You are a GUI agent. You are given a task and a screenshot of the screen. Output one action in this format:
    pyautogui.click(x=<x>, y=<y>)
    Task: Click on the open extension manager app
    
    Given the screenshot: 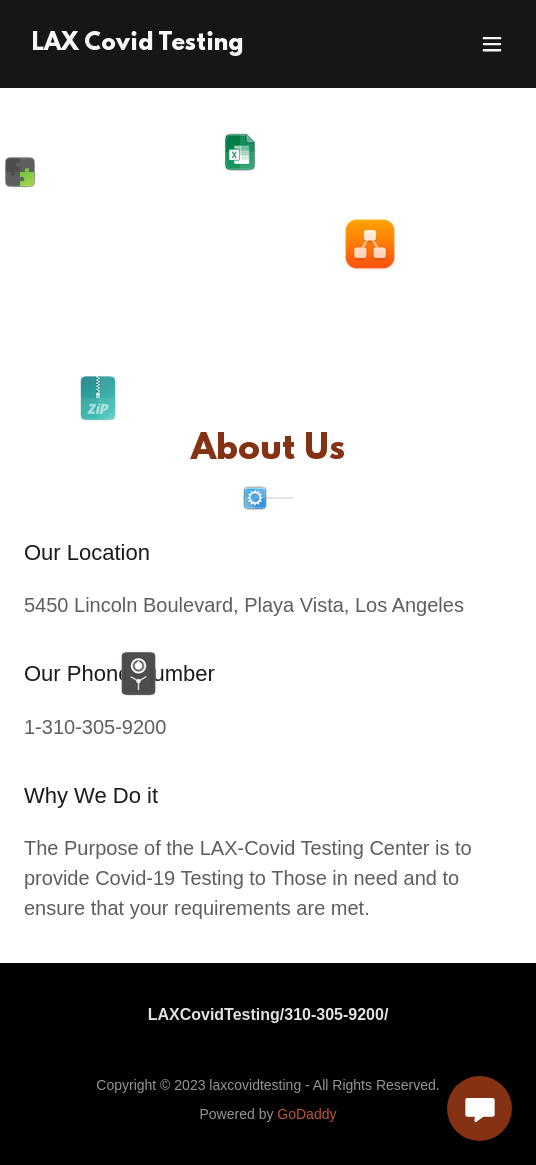 What is the action you would take?
    pyautogui.click(x=20, y=172)
    